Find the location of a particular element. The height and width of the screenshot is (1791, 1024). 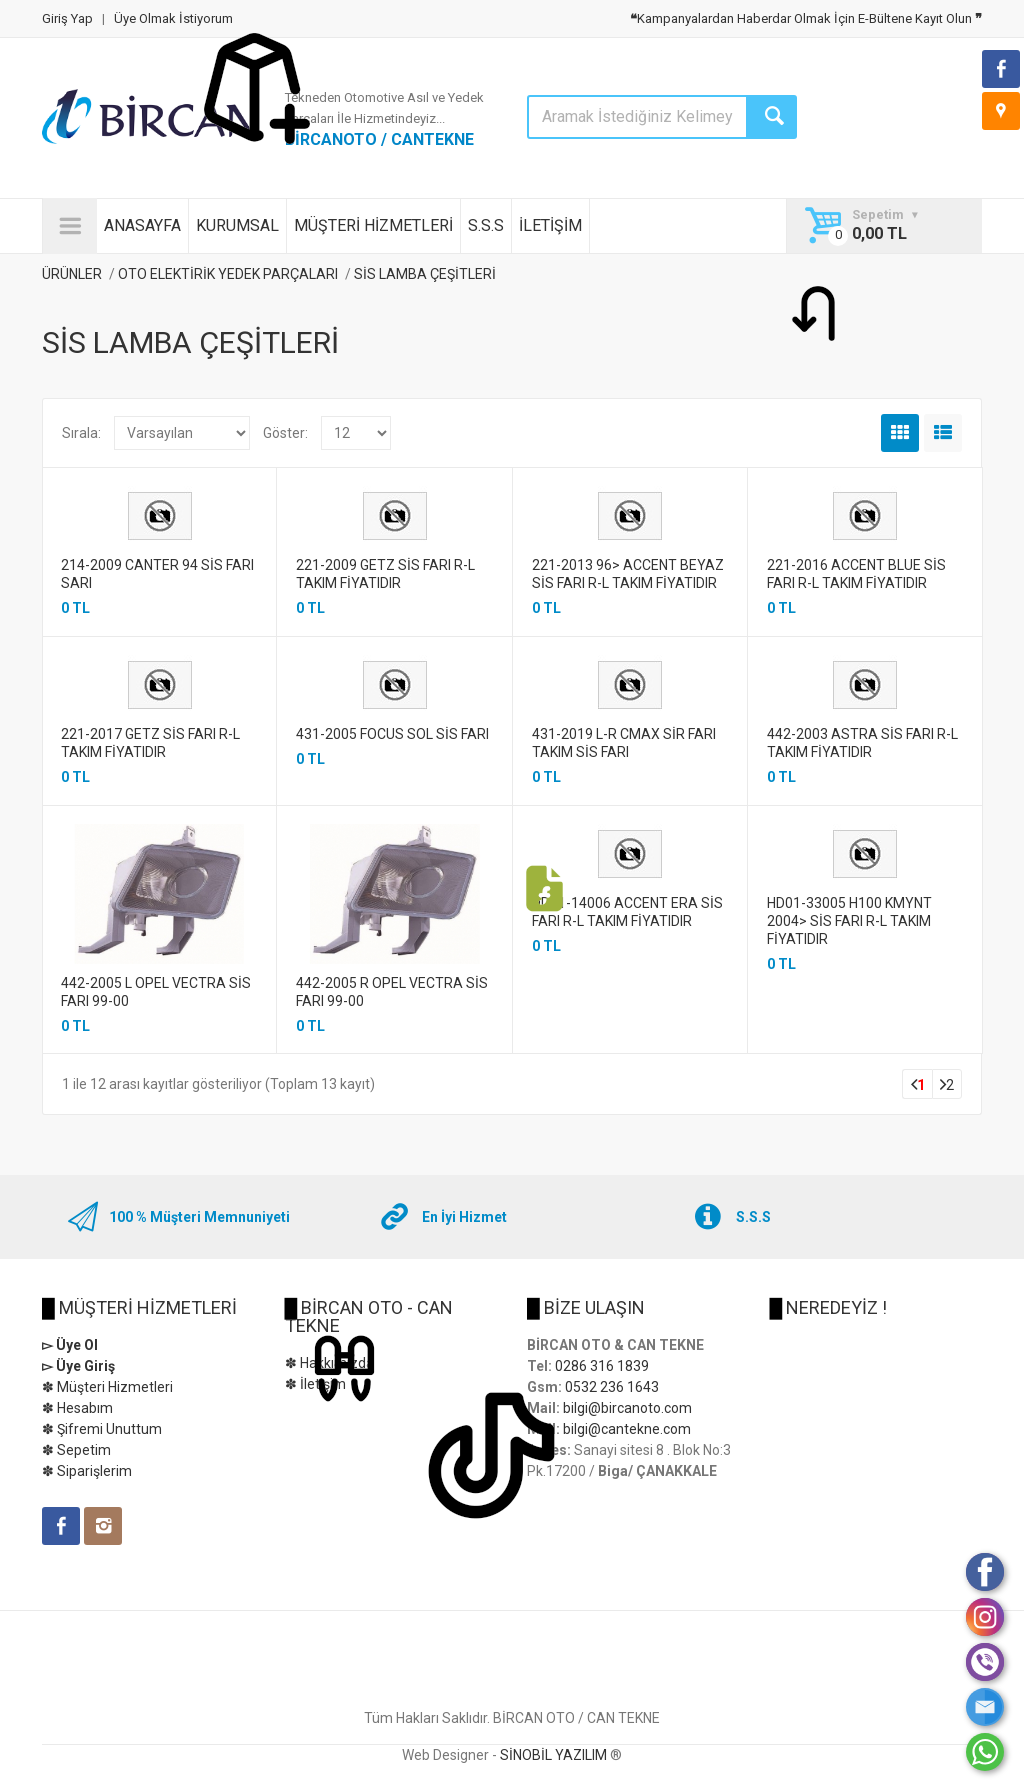

open TikTok app is located at coordinates (491, 1455).